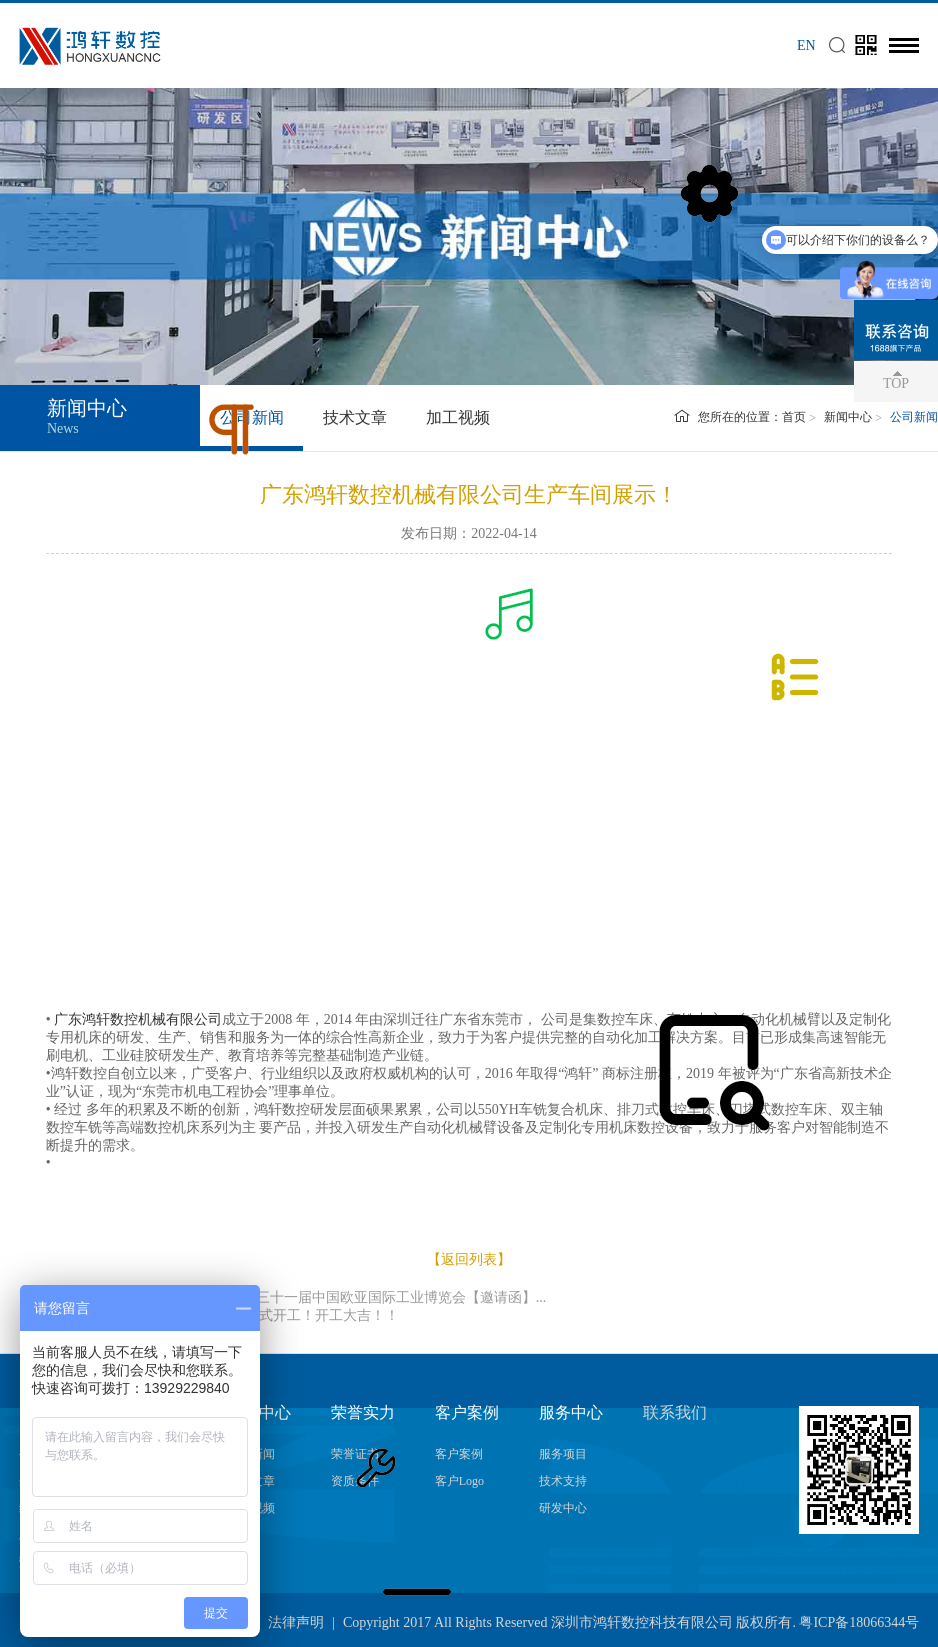  What do you see at coordinates (512, 615) in the screenshot?
I see `access music library or audio player` at bounding box center [512, 615].